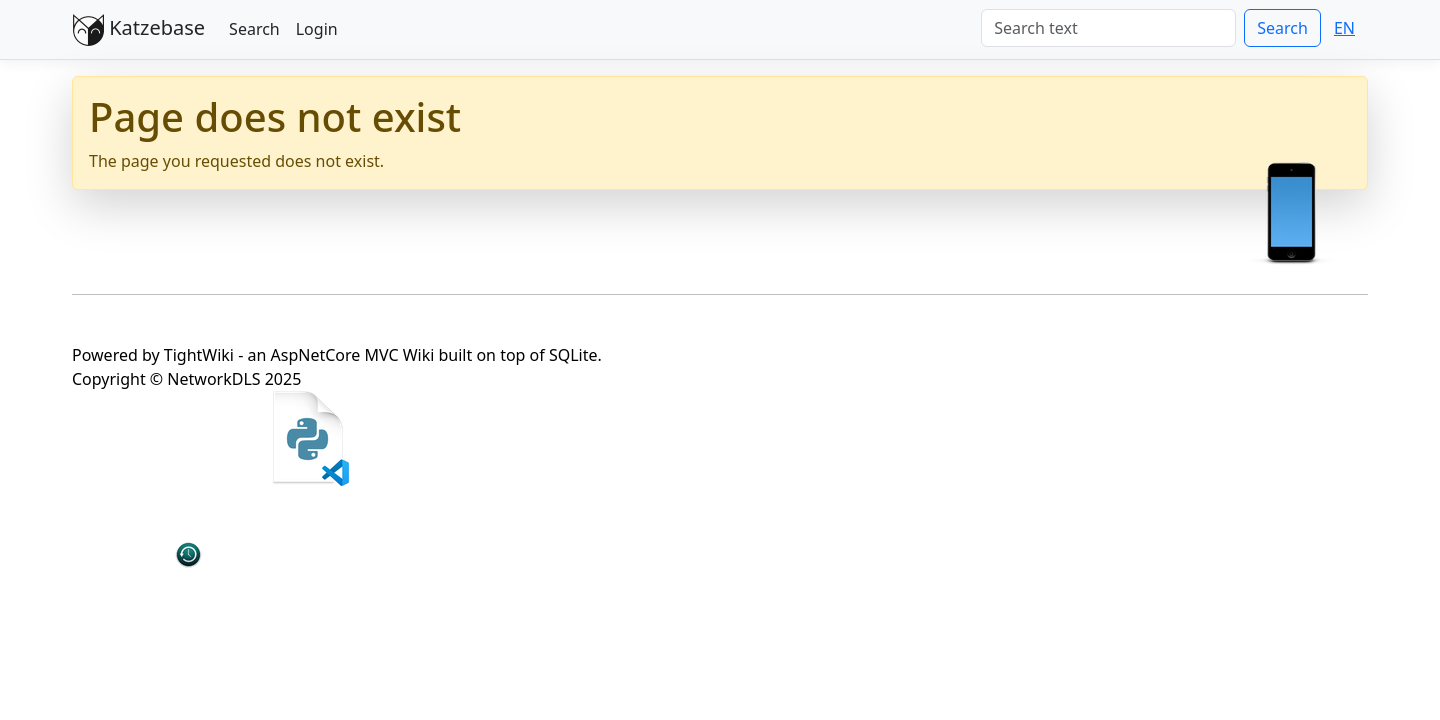 The image size is (1440, 720). Describe the element at coordinates (1291, 213) in the screenshot. I see `manage connected iPod Touch device` at that location.